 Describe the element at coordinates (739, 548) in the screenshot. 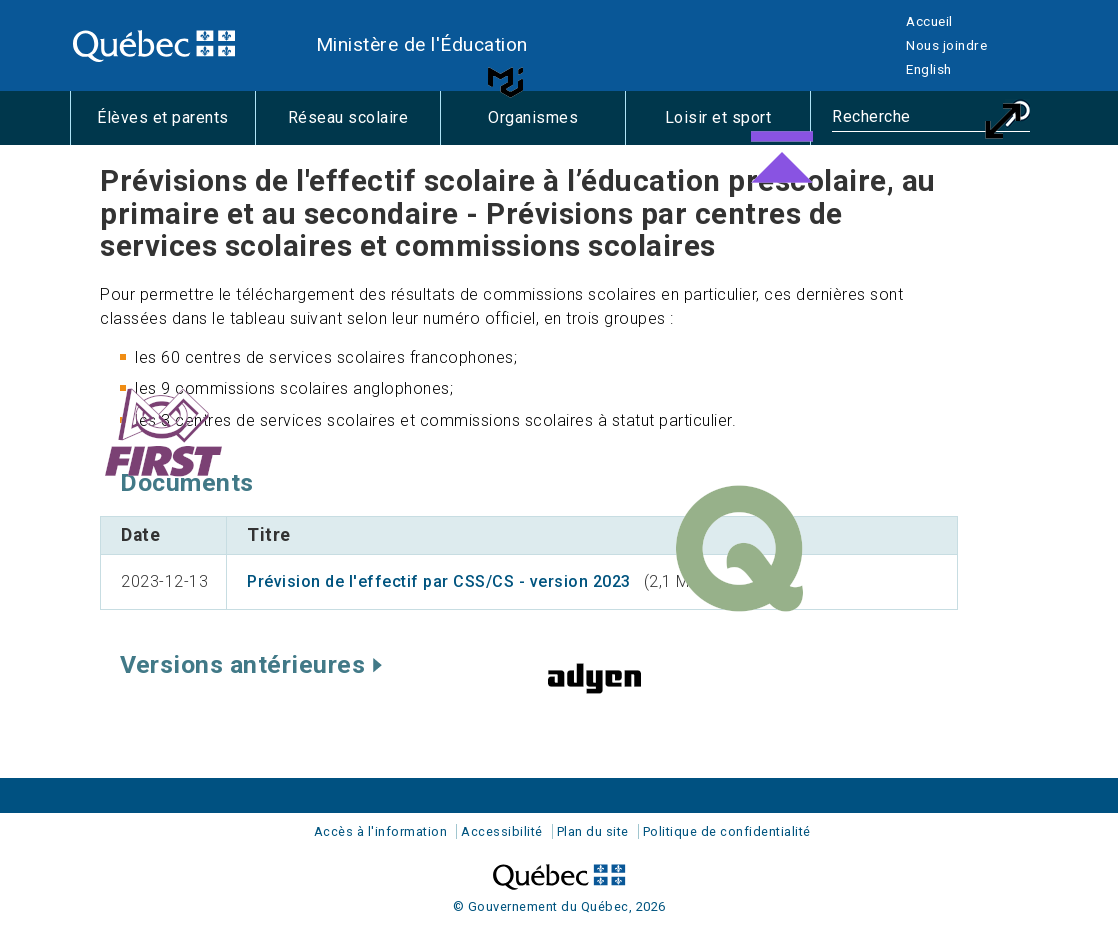

I see `open qase test management platform` at that location.